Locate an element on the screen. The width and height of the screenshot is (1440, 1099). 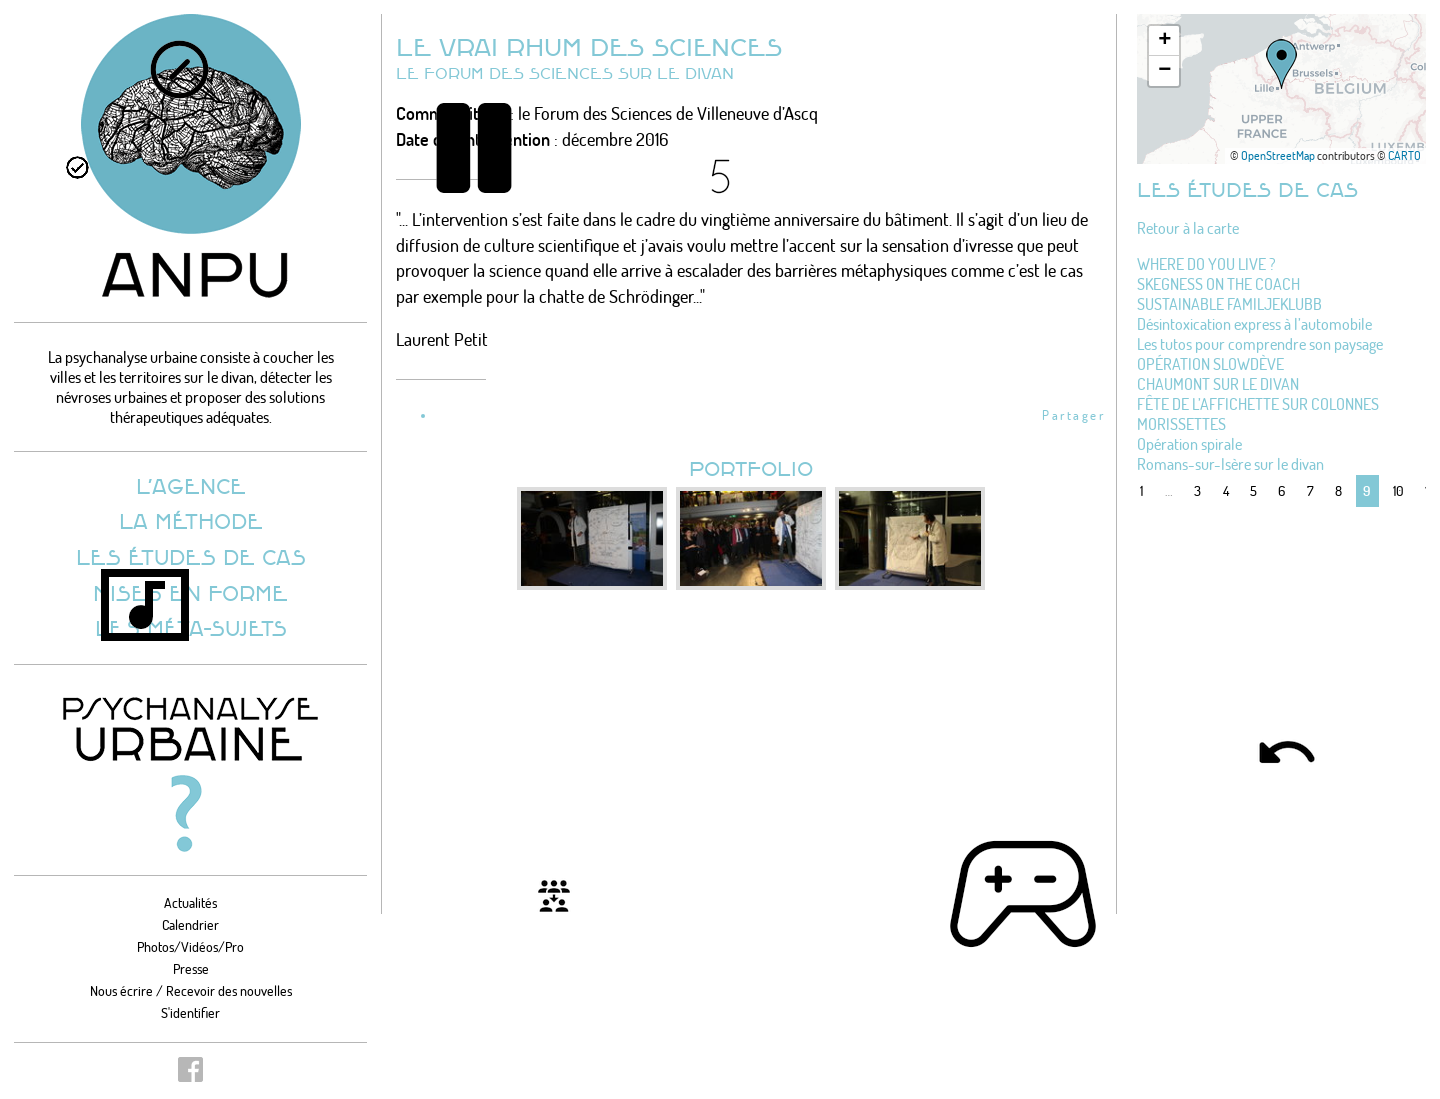
access games or gaming features is located at coordinates (1023, 894).